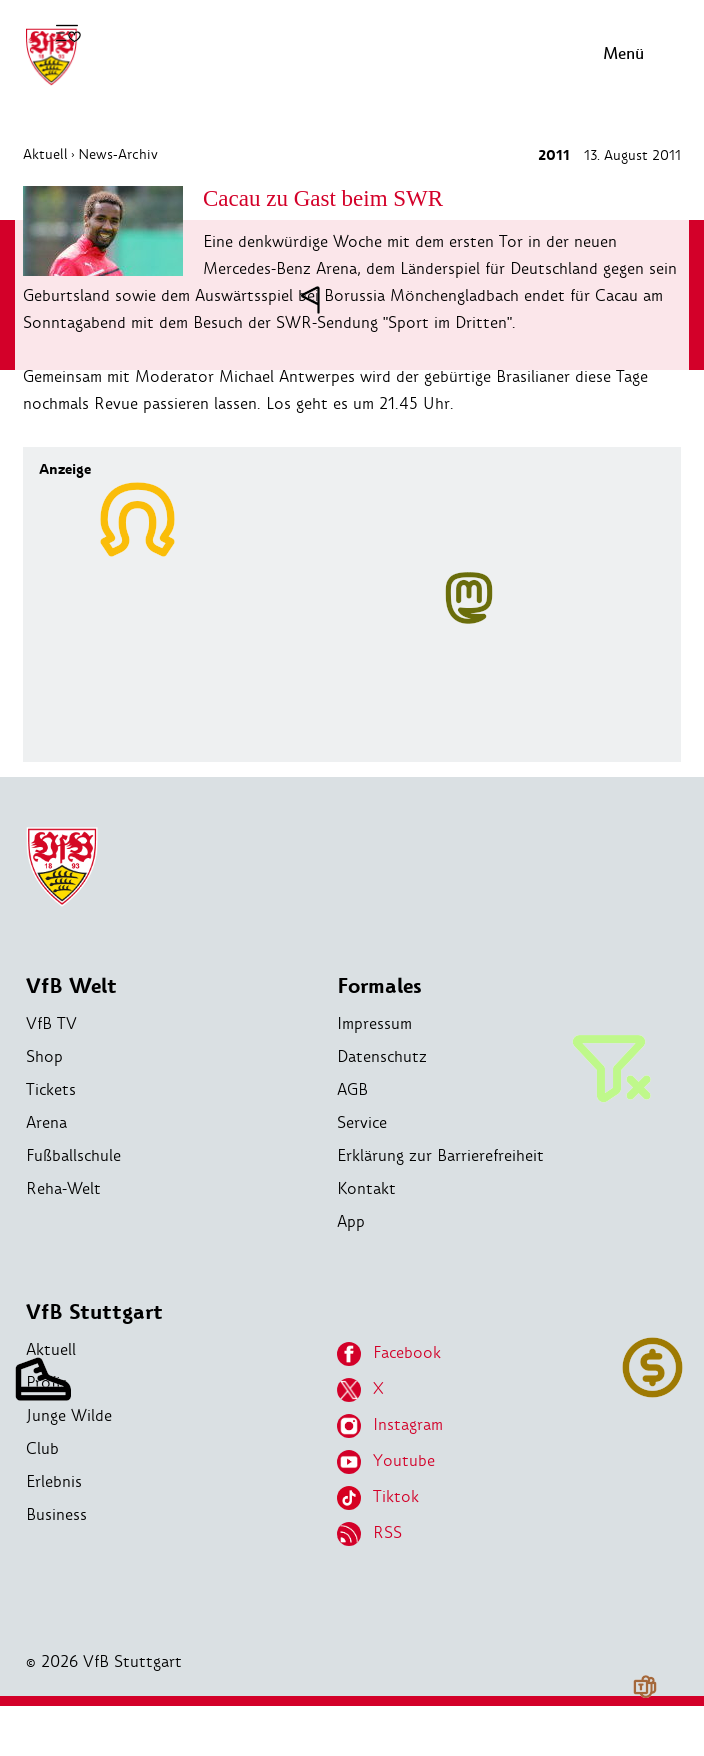  I want to click on open Mastodon app, so click(469, 598).